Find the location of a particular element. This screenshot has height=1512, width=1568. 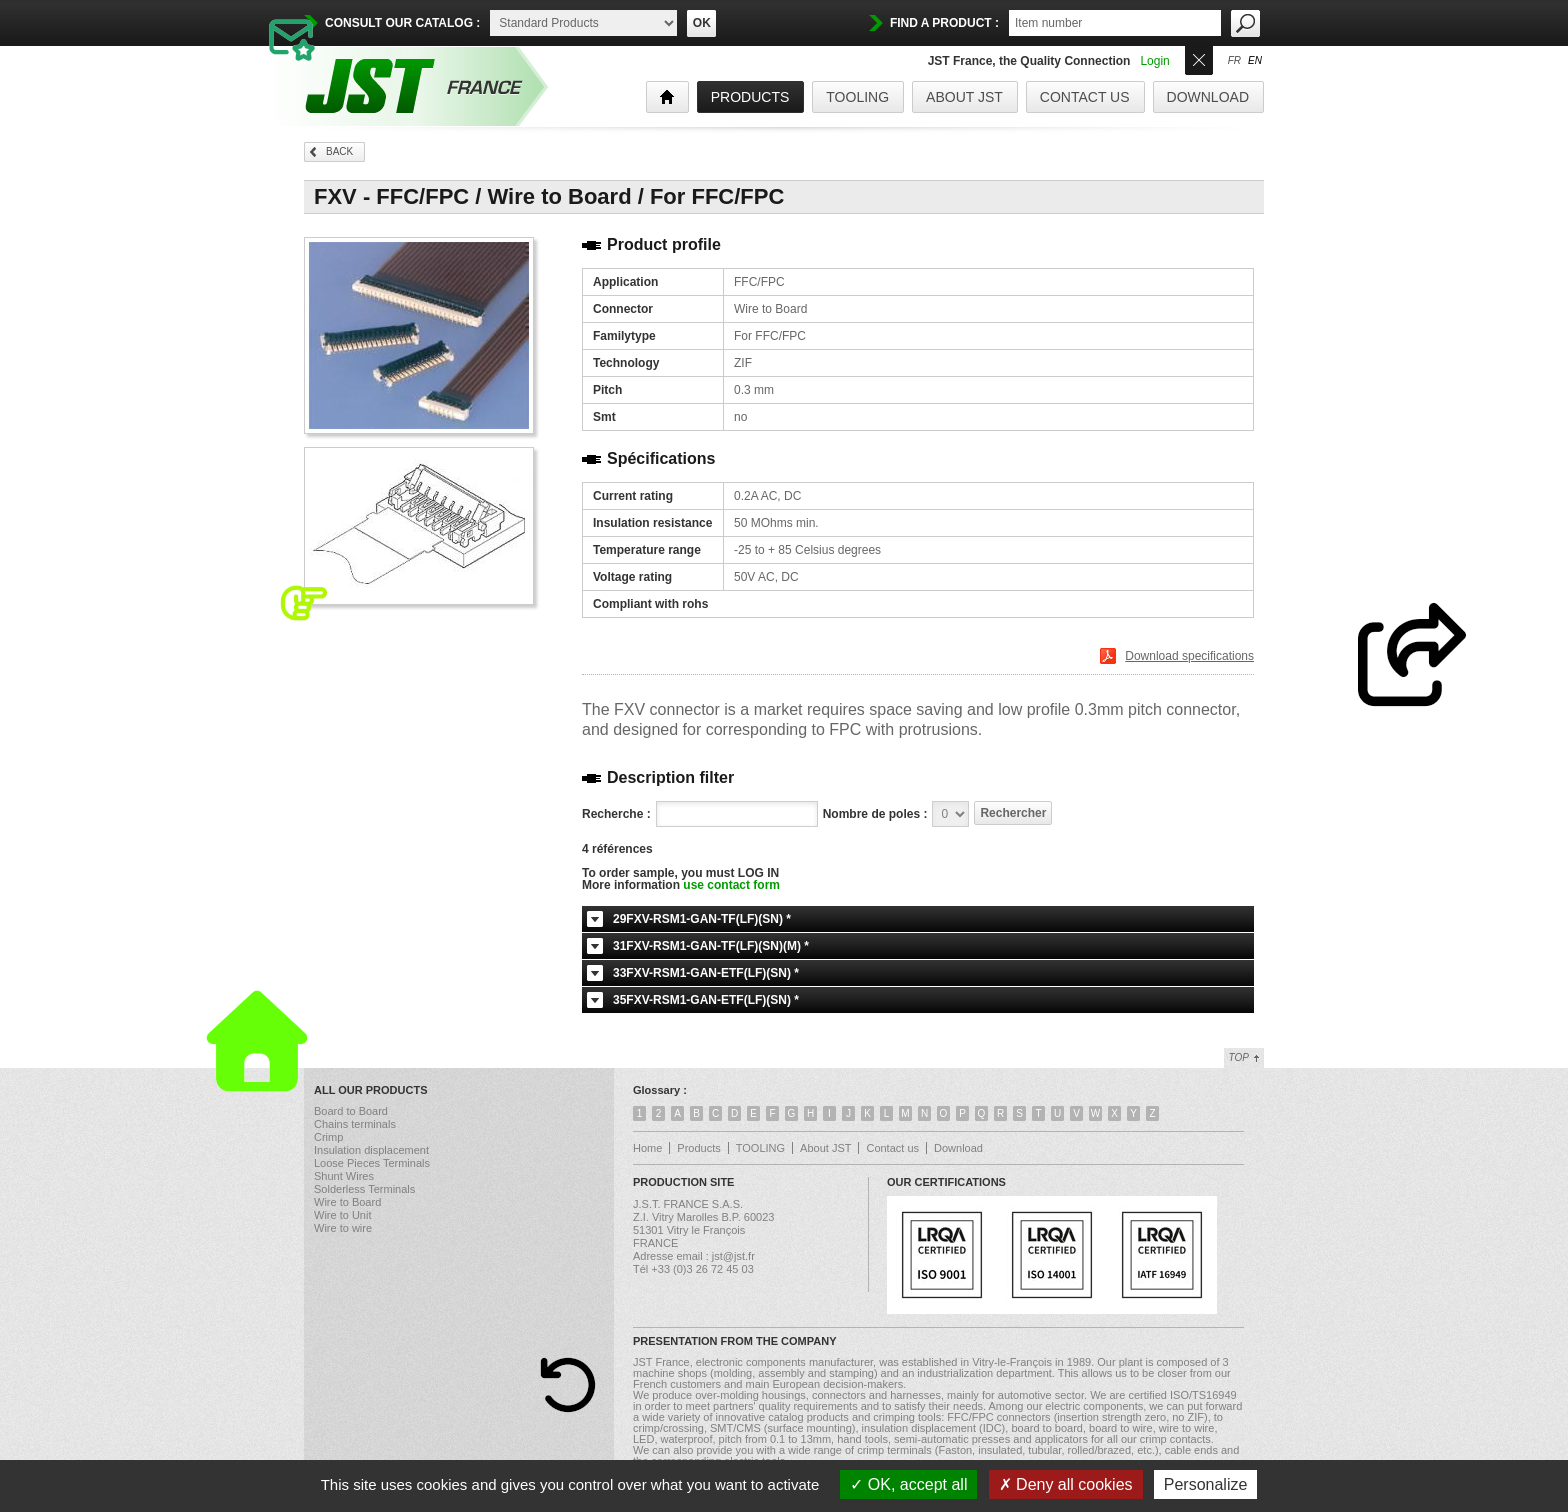

undo the last action is located at coordinates (568, 1385).